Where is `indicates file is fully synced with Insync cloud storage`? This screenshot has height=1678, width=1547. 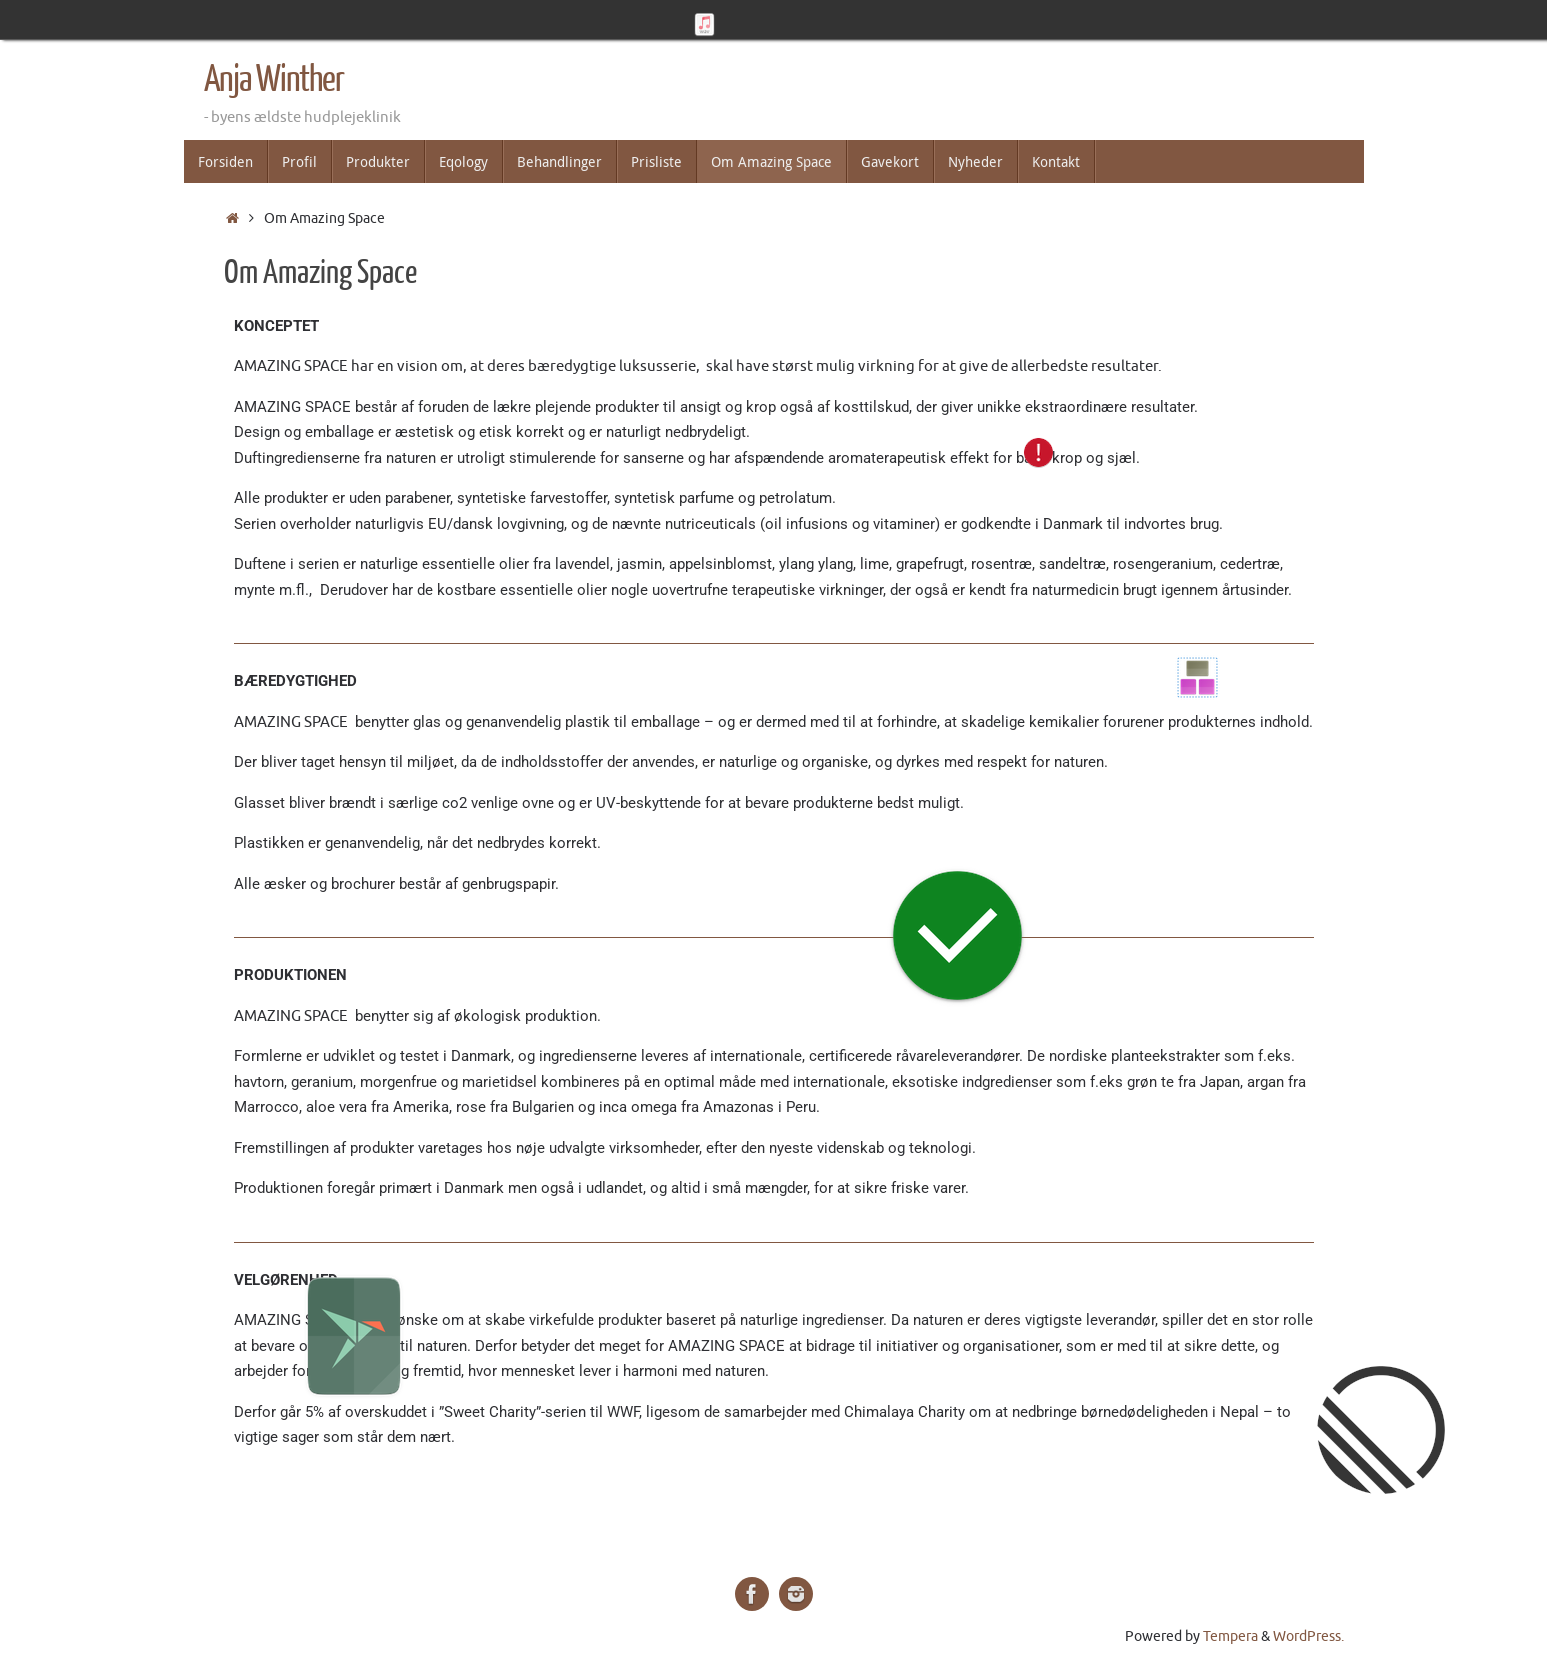
indicates file is fully synced with Insync cloud storage is located at coordinates (957, 935).